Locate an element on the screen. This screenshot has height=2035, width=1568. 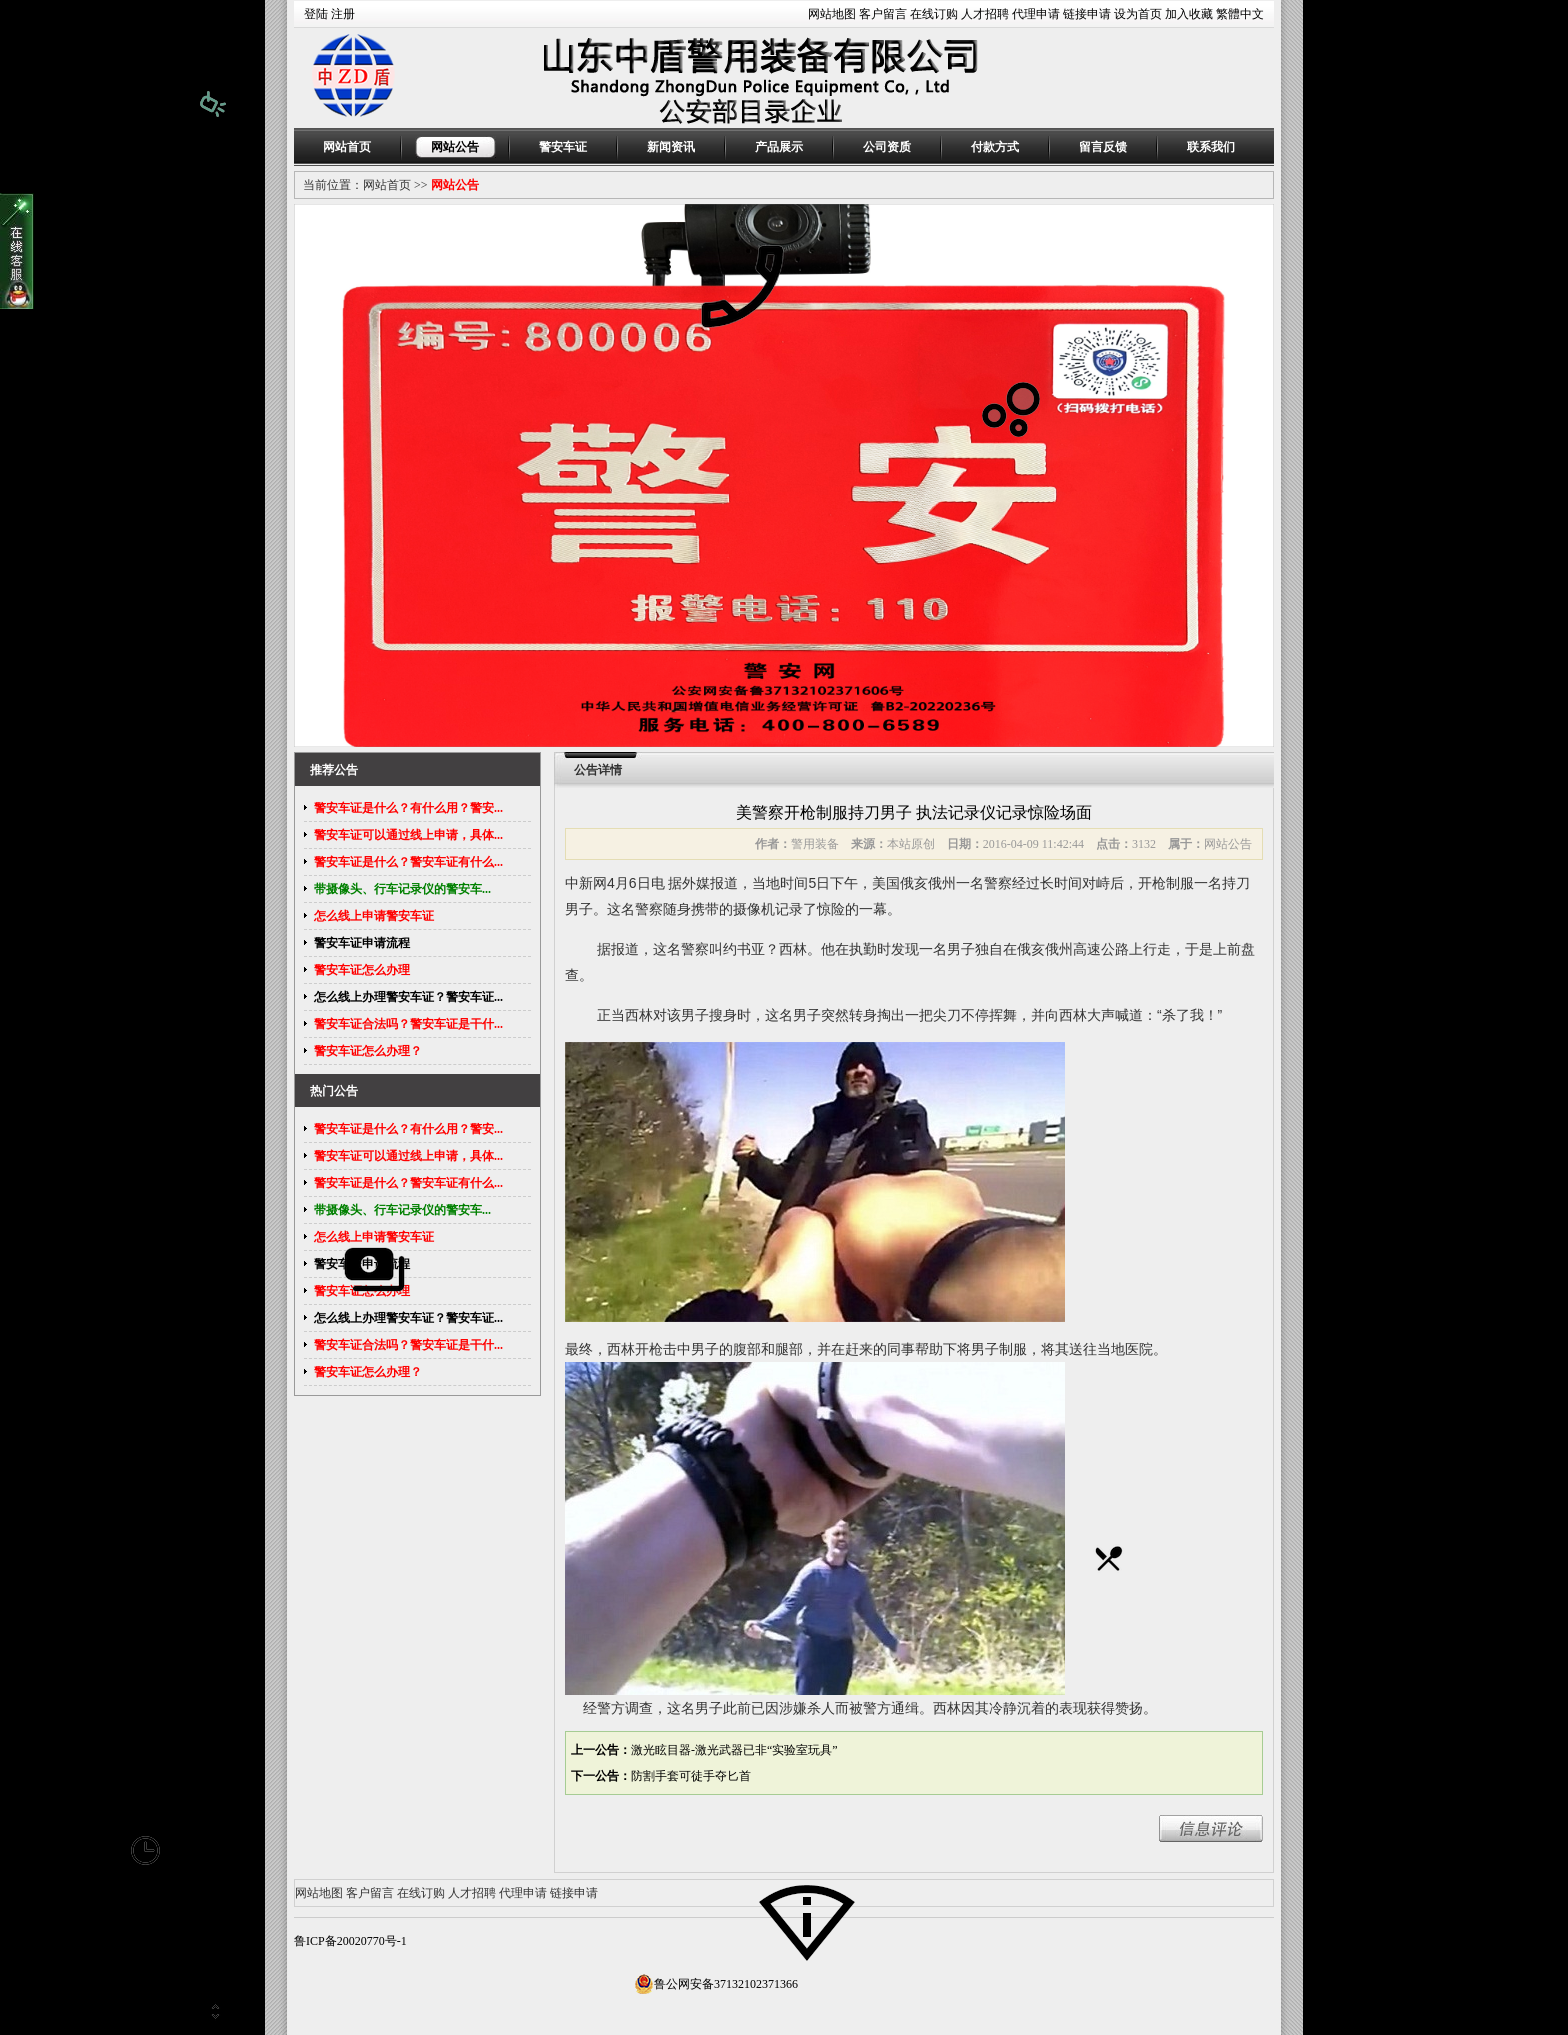
spotlight or highlight feature is located at coordinates (213, 104).